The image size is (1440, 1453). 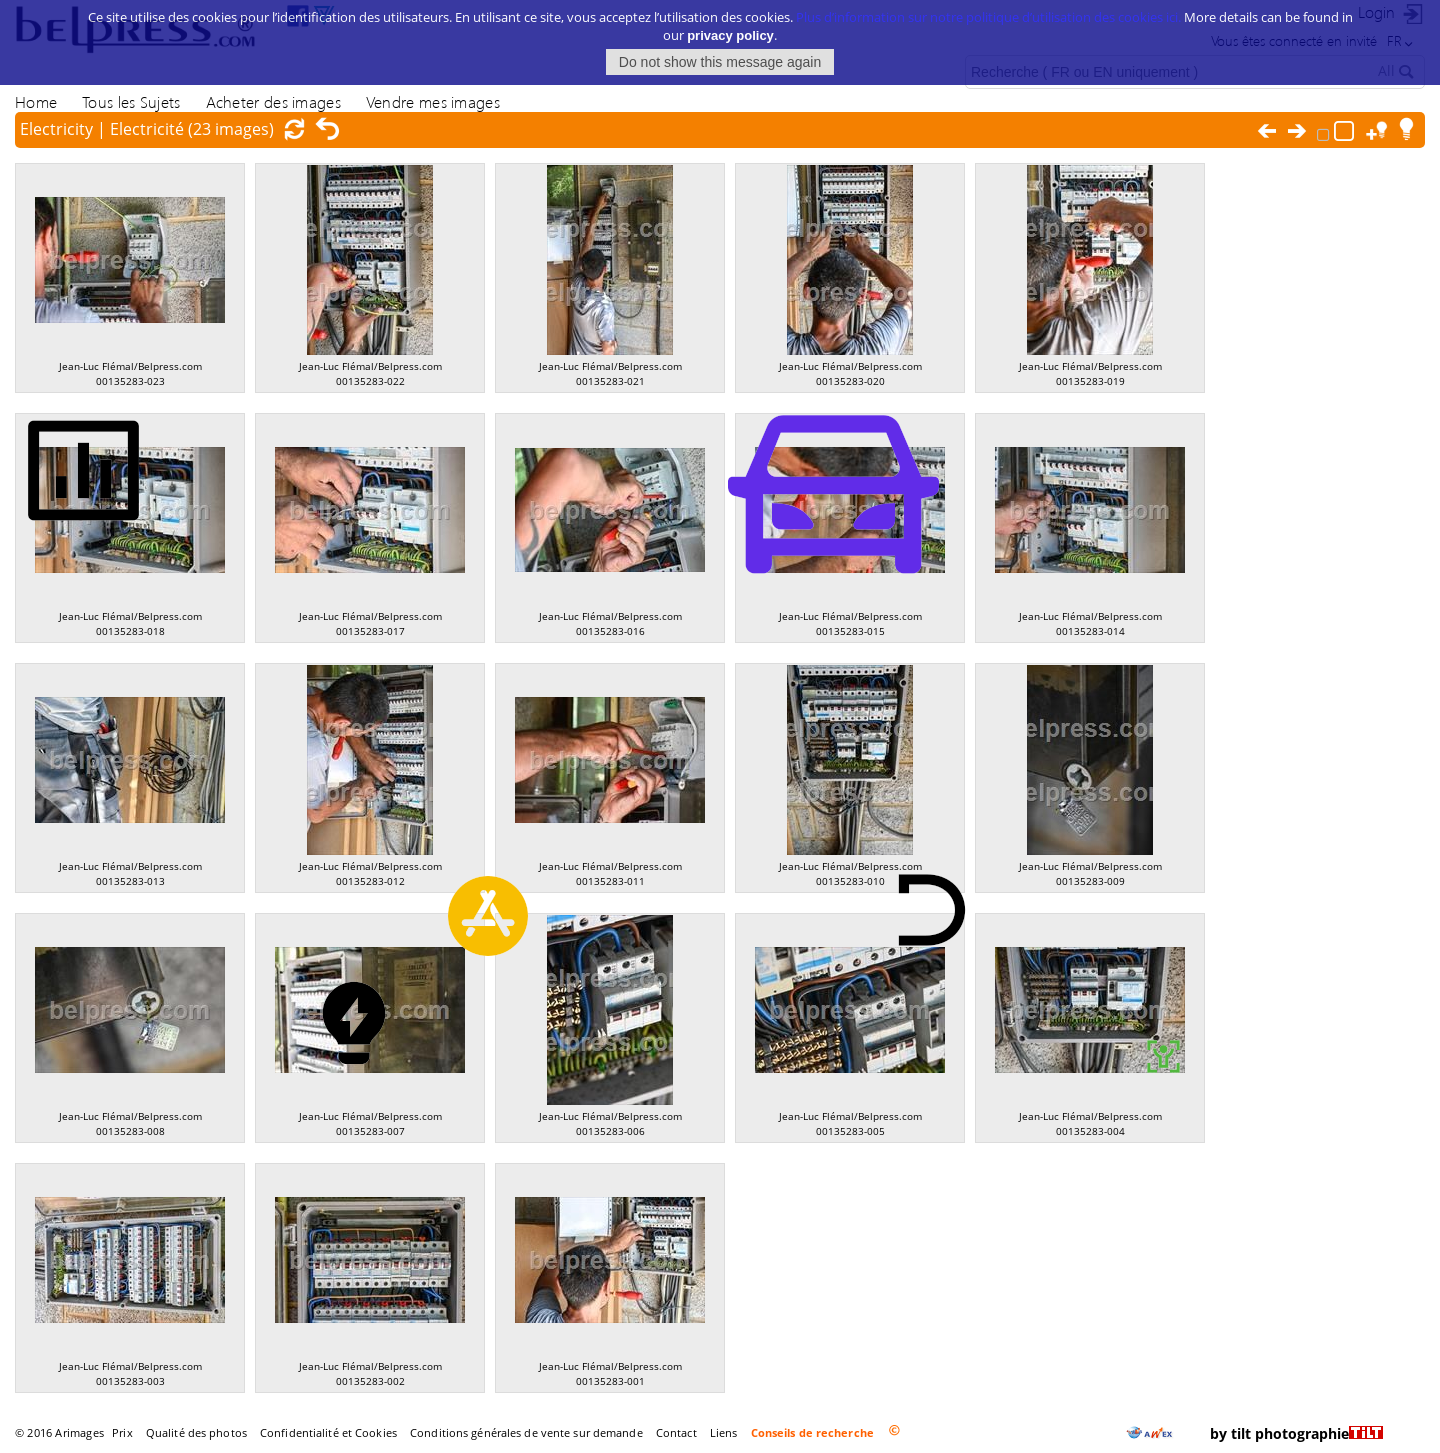 What do you see at coordinates (932, 910) in the screenshot?
I see `dyalog APL programming language logo` at bounding box center [932, 910].